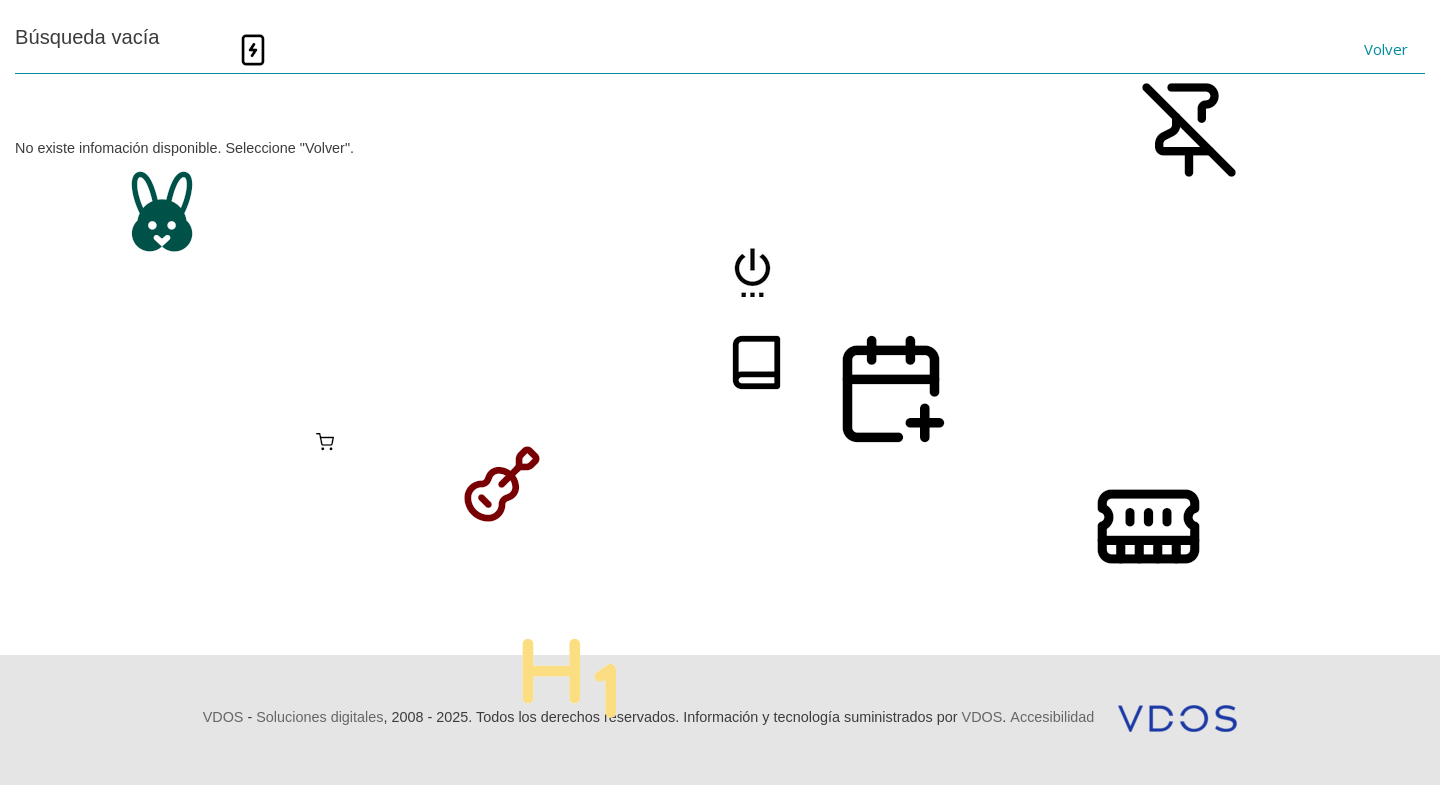 This screenshot has width=1440, height=785. Describe the element at coordinates (162, 213) in the screenshot. I see `access pet or animal-related features` at that location.